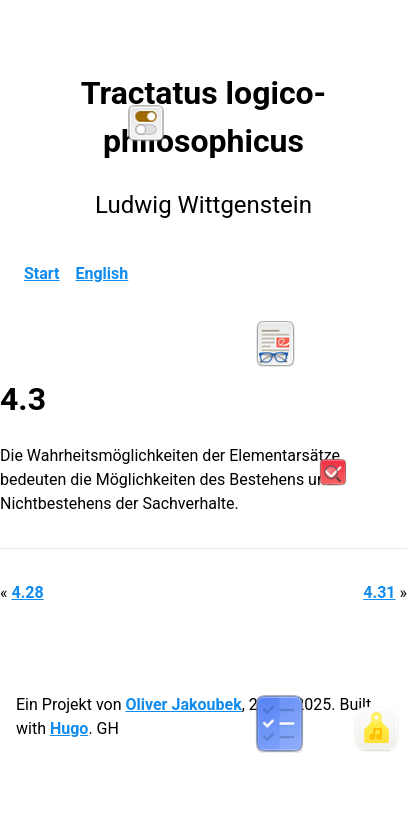  What do you see at coordinates (146, 123) in the screenshot?
I see `open gnome tweaks to customize desktop settings` at bounding box center [146, 123].